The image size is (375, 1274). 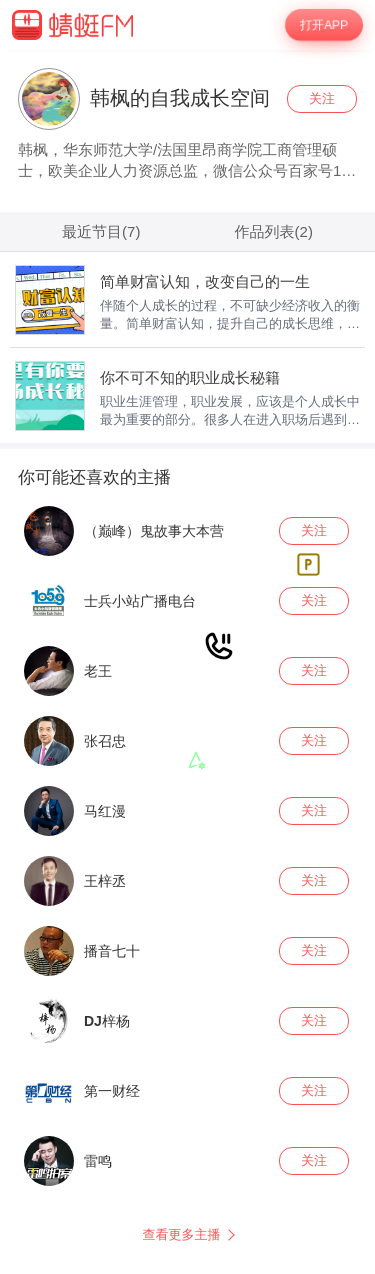 What do you see at coordinates (196, 760) in the screenshot?
I see `configure navigation settings` at bounding box center [196, 760].